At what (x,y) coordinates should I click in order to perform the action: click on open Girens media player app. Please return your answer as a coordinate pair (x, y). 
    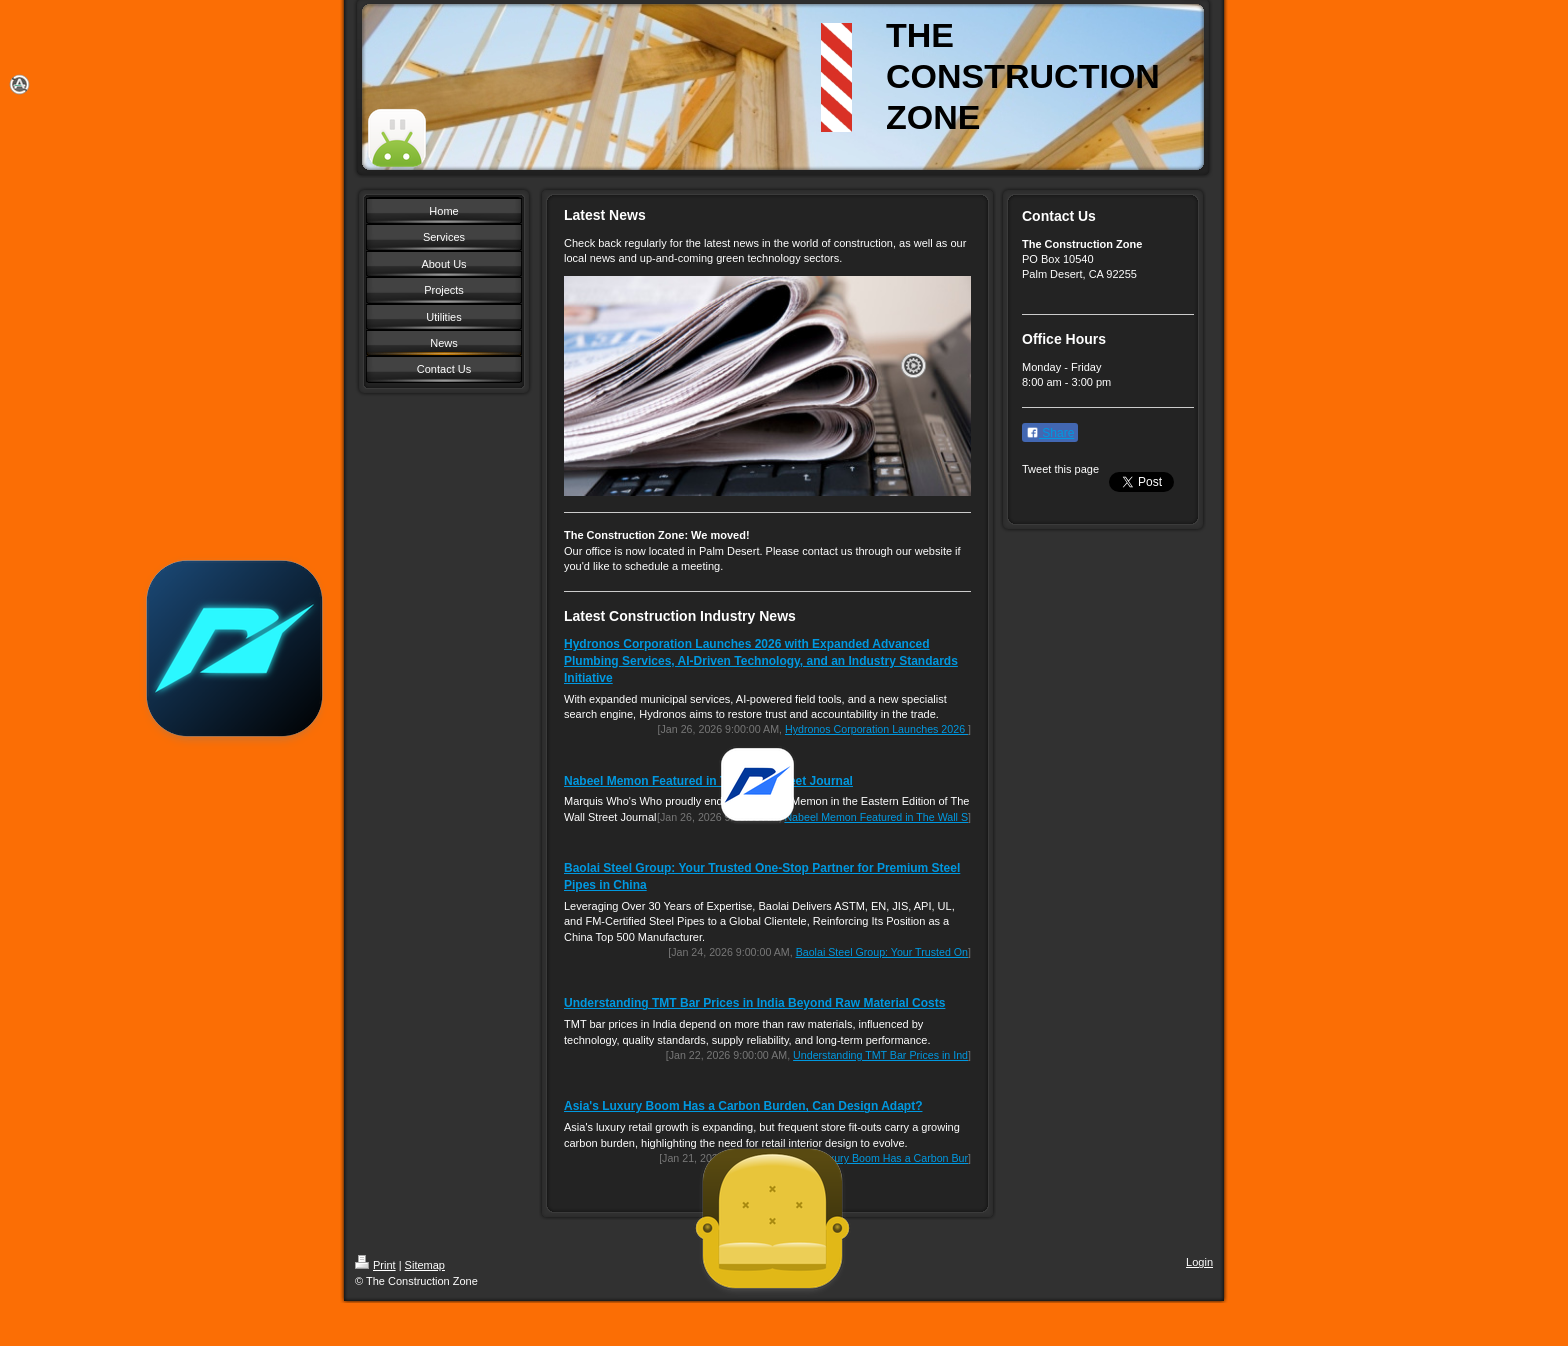
    Looking at the image, I should click on (772, 1218).